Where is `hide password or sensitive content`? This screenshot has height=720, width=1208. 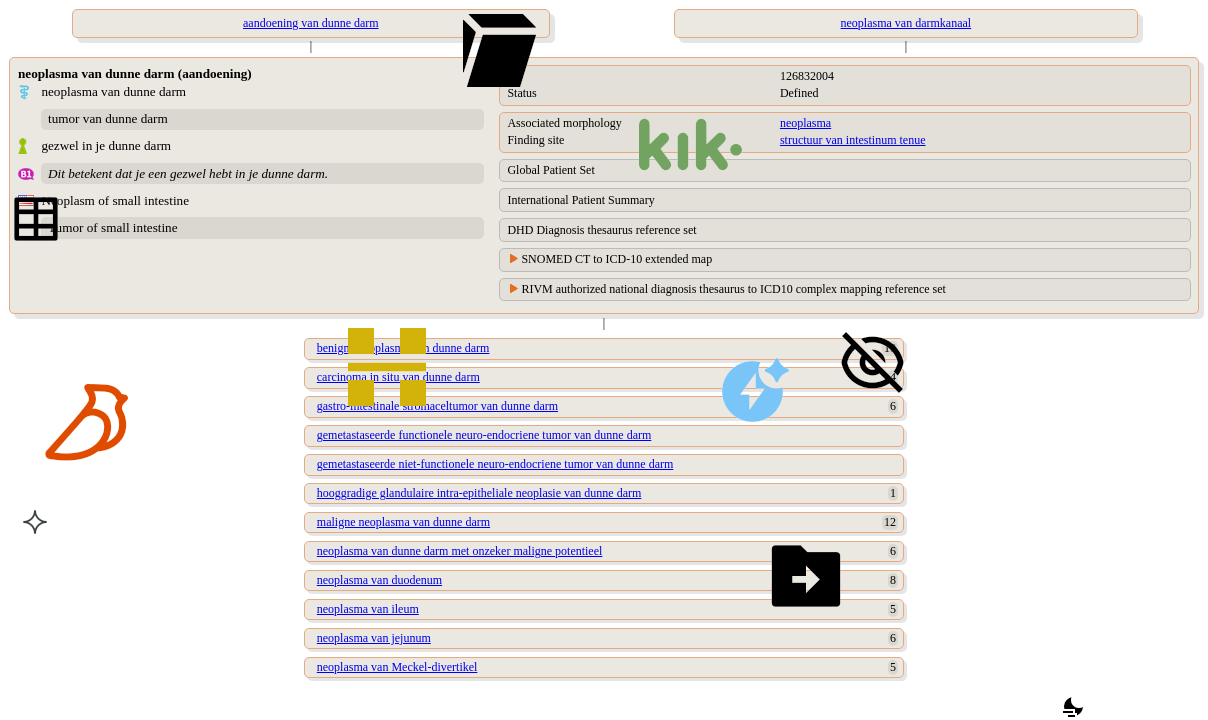
hide password or sensitive content is located at coordinates (872, 362).